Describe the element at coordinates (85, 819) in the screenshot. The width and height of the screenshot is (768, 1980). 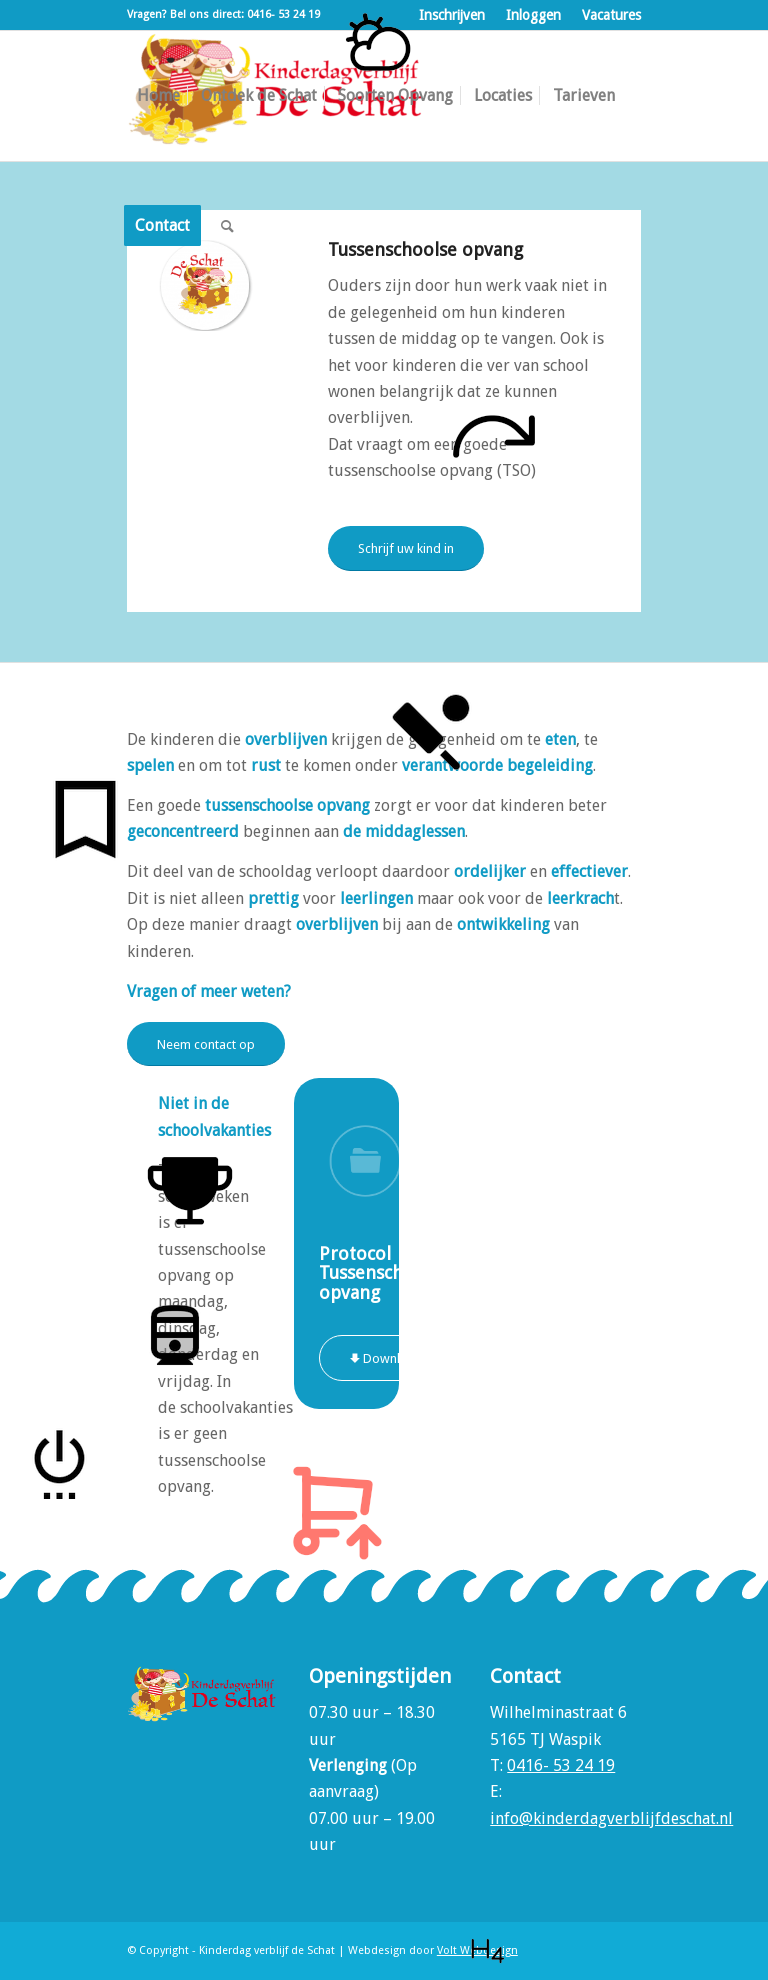
I see `bookmark this item` at that location.